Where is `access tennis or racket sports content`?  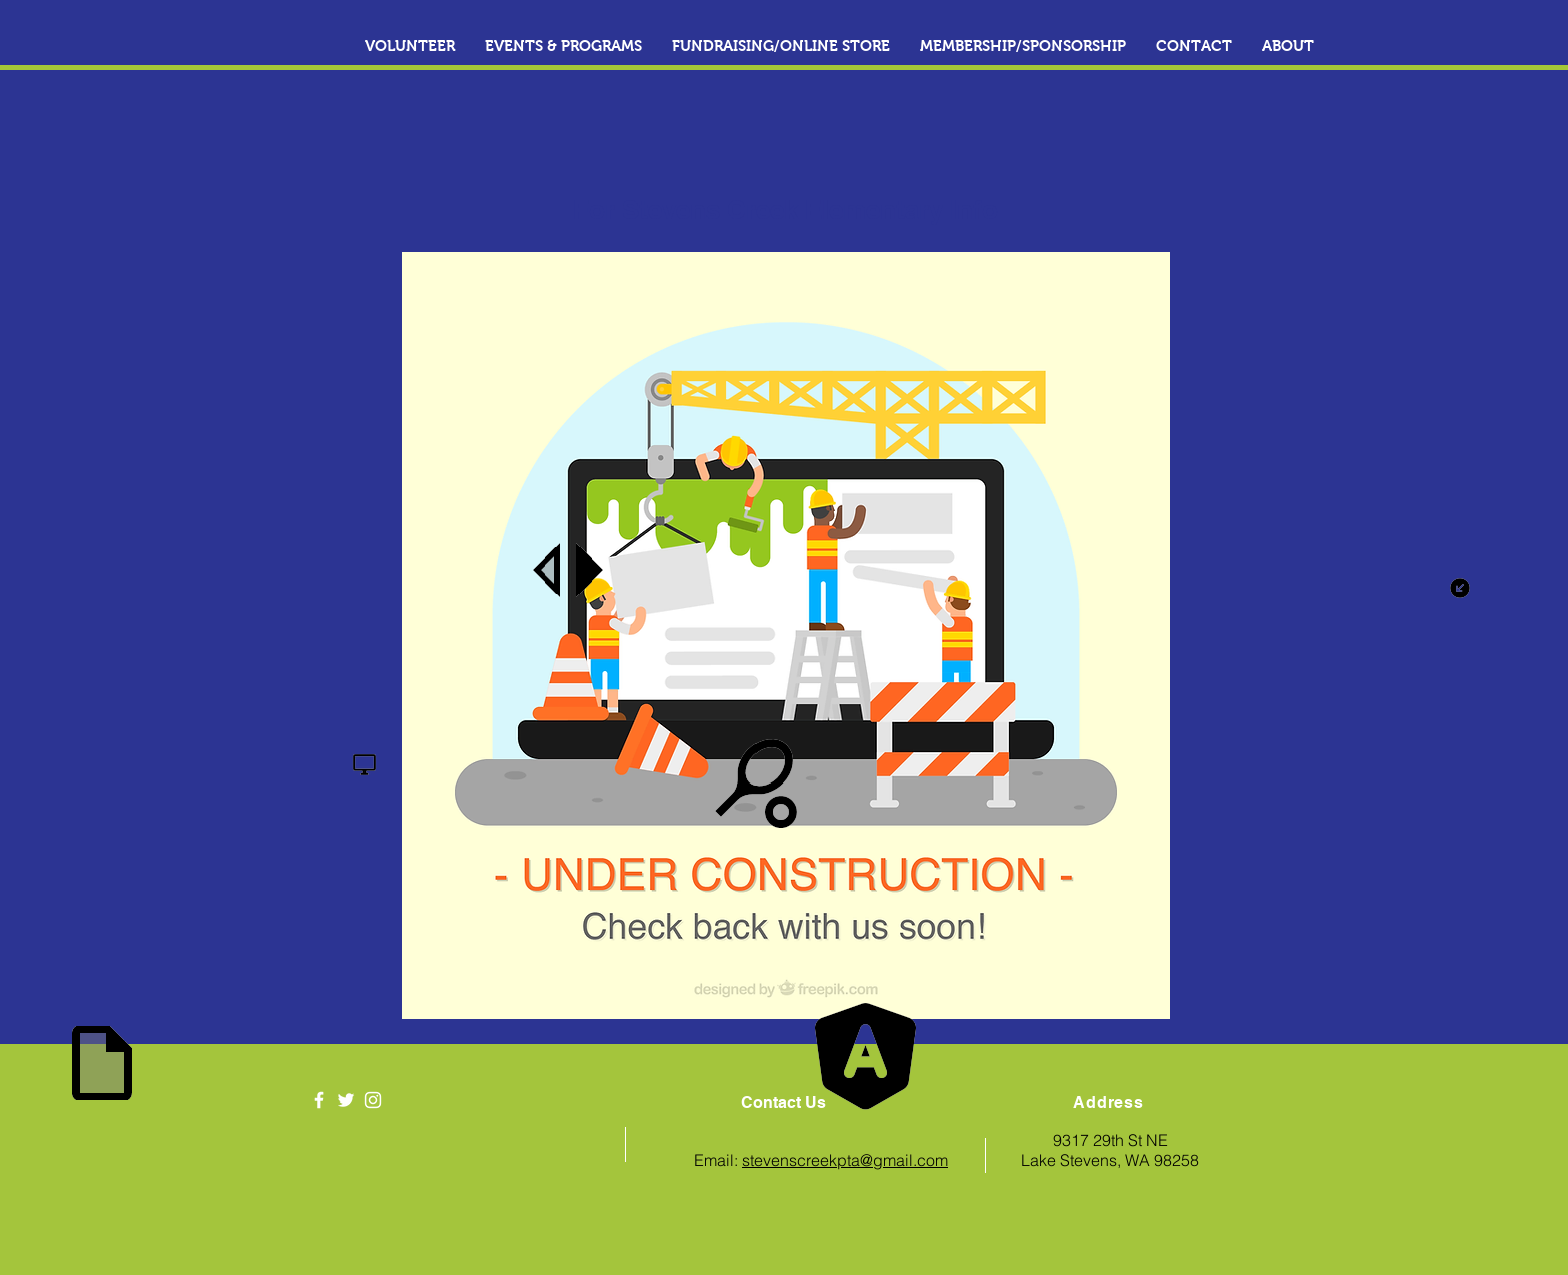
access tennis or racket sports content is located at coordinates (756, 783).